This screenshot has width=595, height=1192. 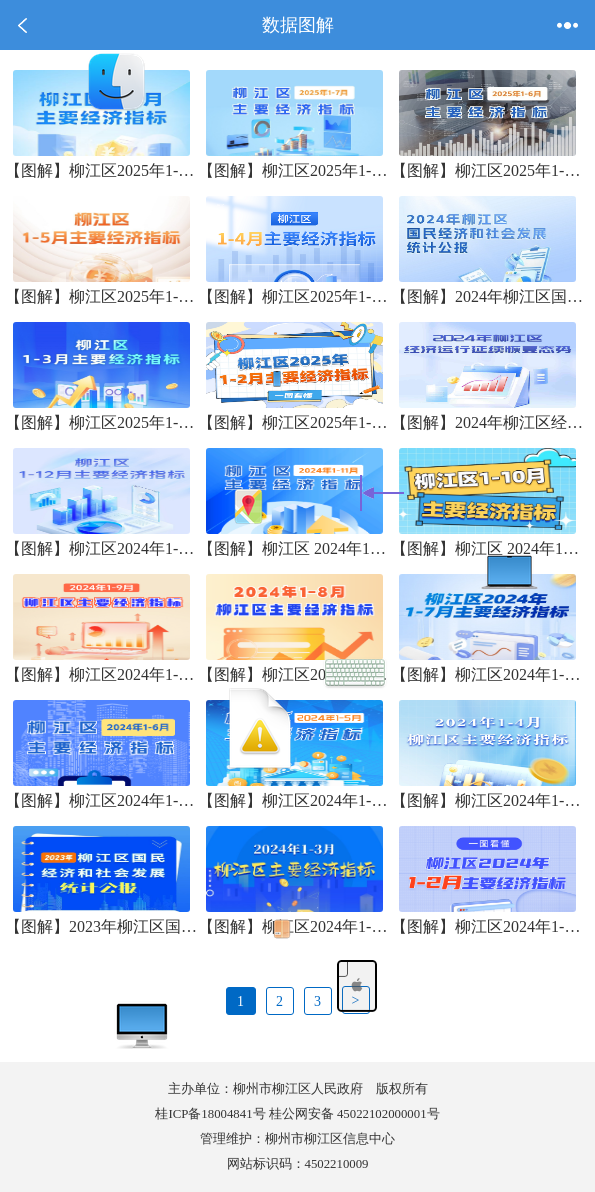 What do you see at coordinates (142, 1019) in the screenshot?
I see `represents this mac in system preferences or network settings` at bounding box center [142, 1019].